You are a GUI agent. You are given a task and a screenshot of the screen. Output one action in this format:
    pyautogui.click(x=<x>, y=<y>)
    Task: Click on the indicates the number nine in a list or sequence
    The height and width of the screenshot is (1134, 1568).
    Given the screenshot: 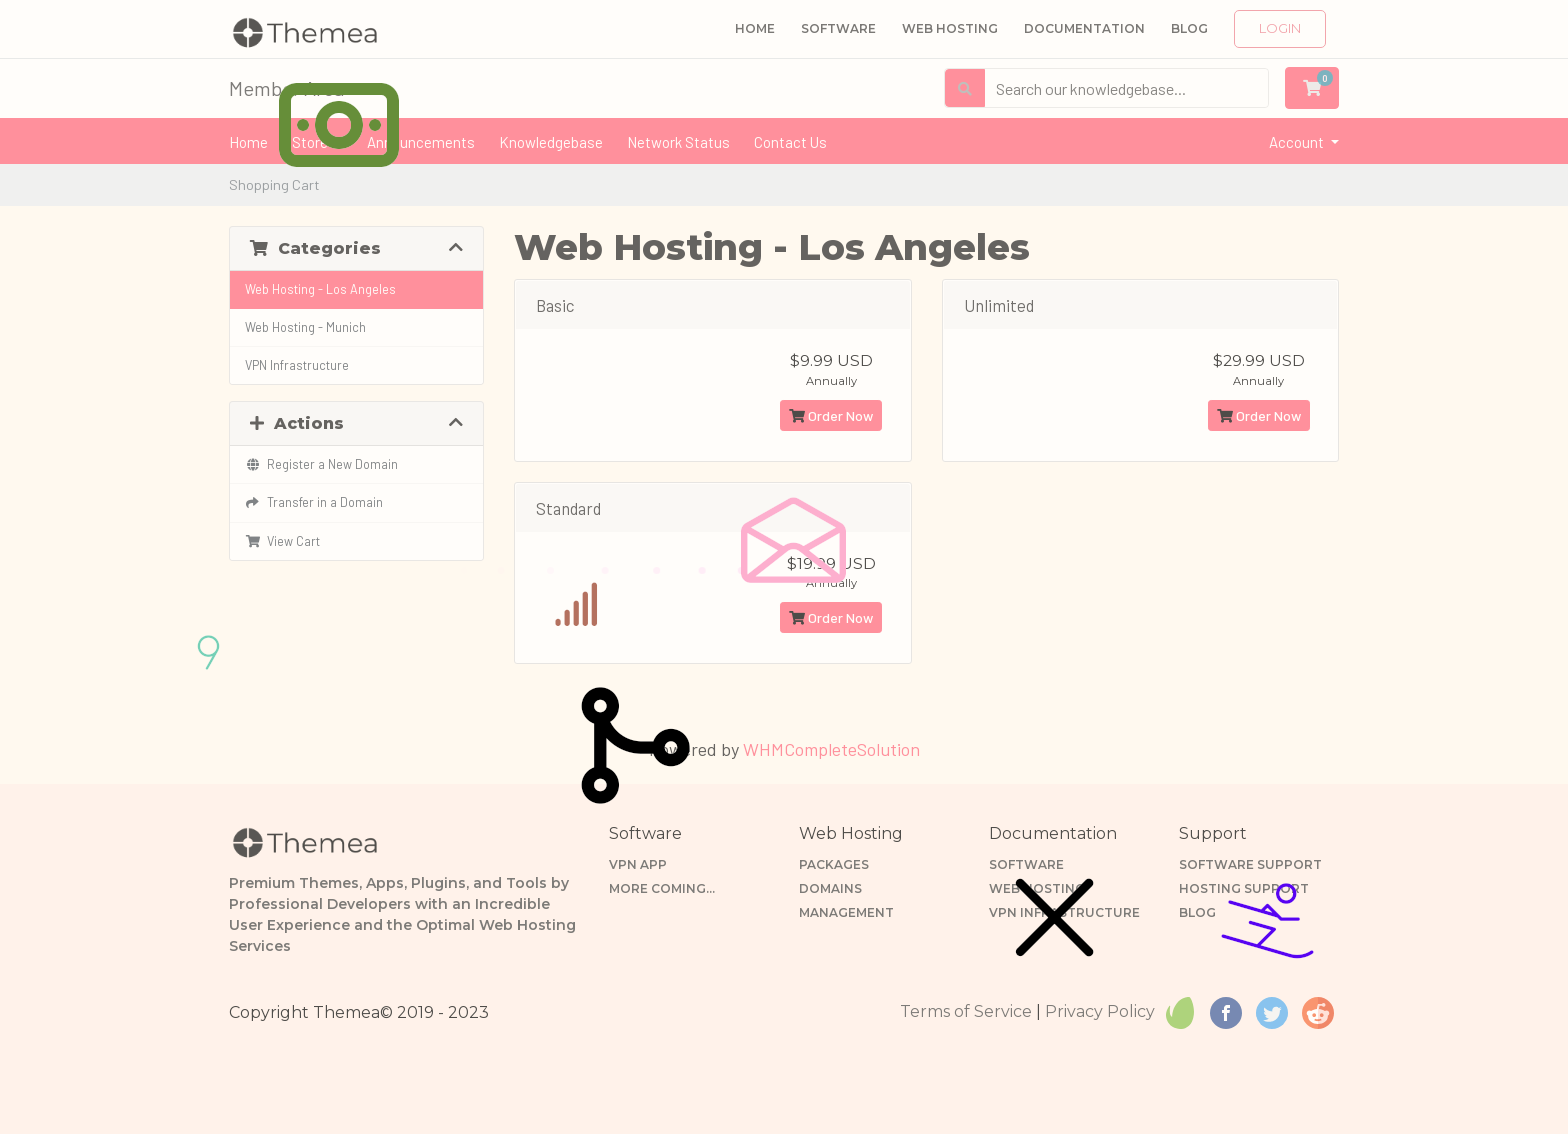 What is the action you would take?
    pyautogui.click(x=208, y=652)
    